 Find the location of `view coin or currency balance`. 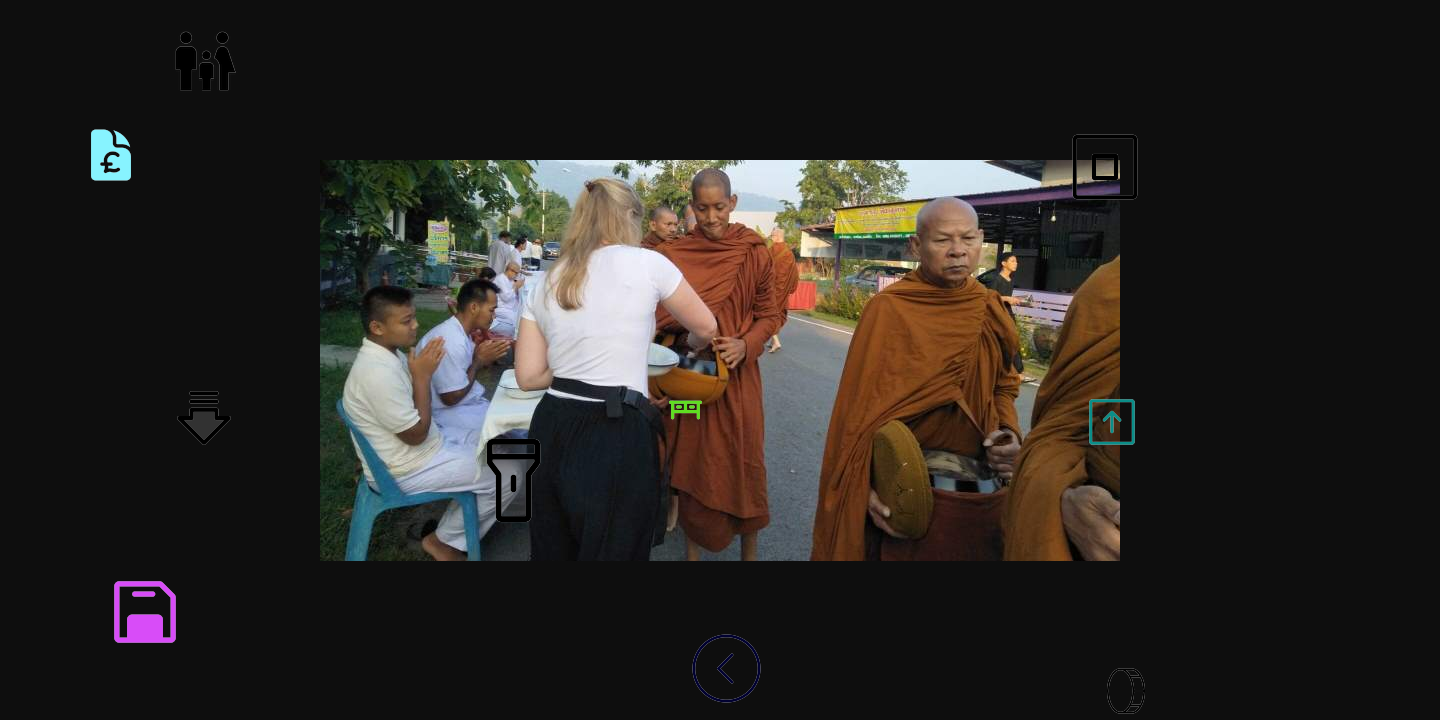

view coin or currency balance is located at coordinates (1126, 691).